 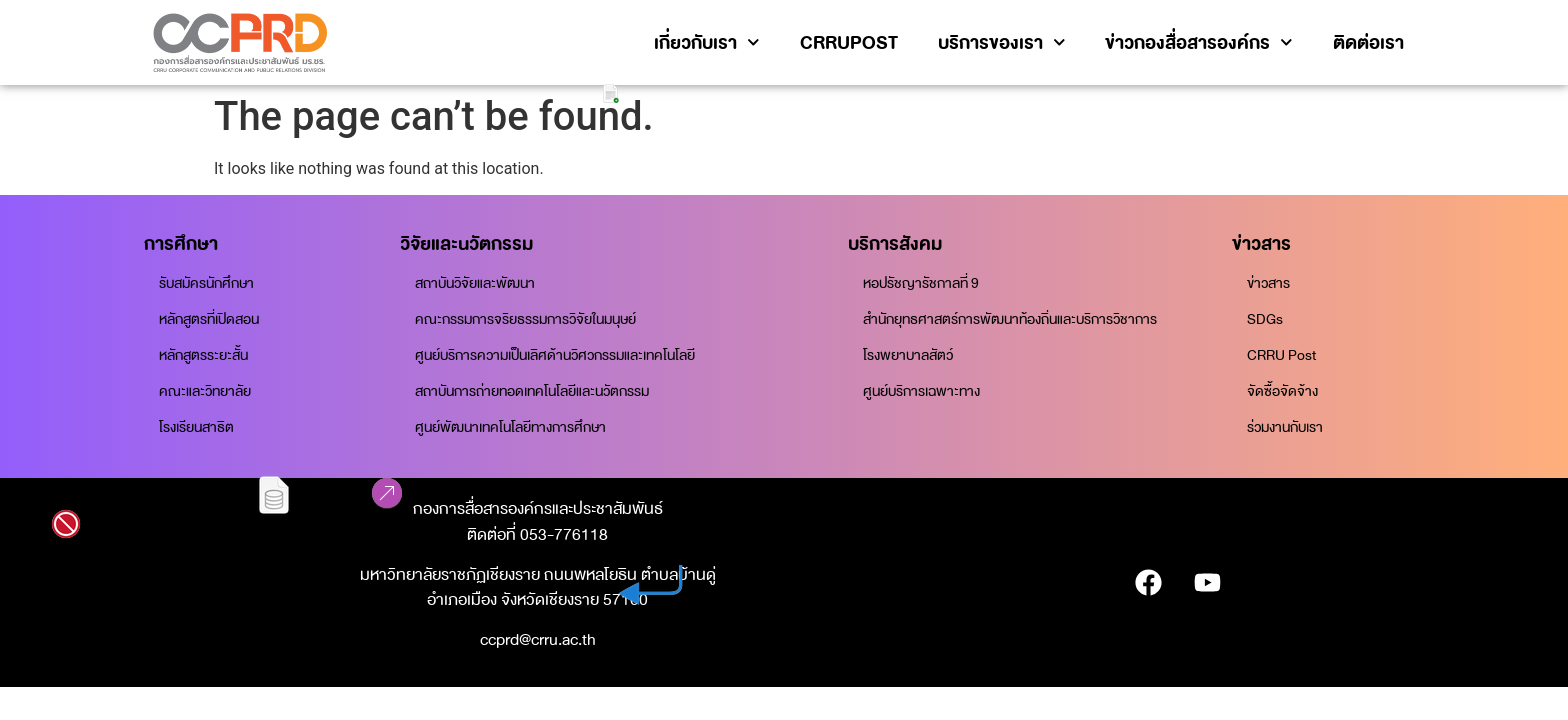 What do you see at coordinates (274, 495) in the screenshot?
I see `sql database file` at bounding box center [274, 495].